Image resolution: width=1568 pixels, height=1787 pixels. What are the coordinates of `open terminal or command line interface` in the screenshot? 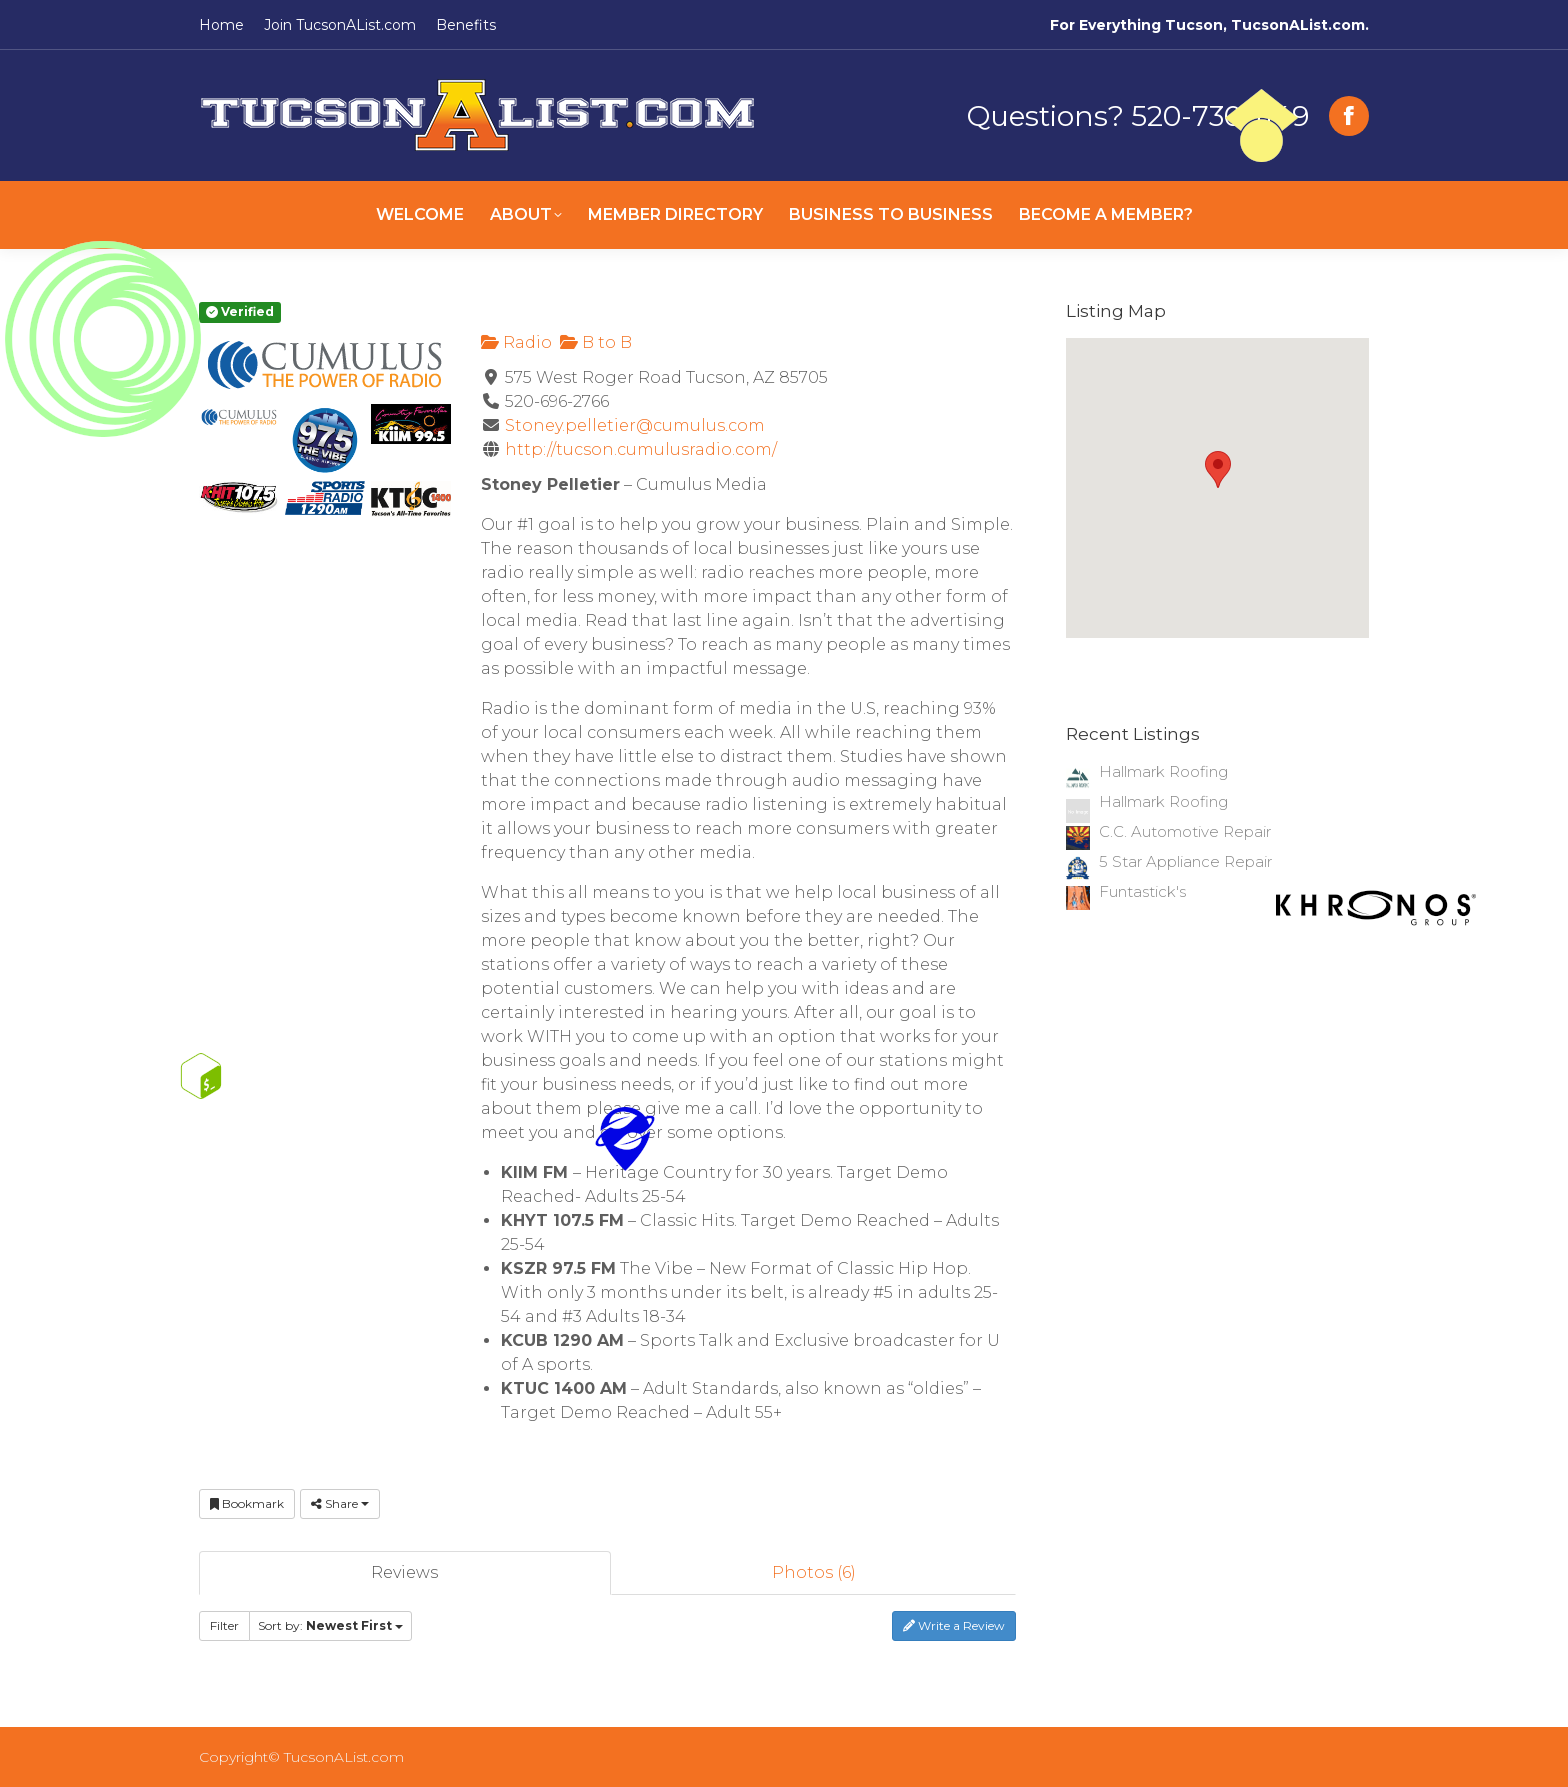 It's located at (201, 1076).